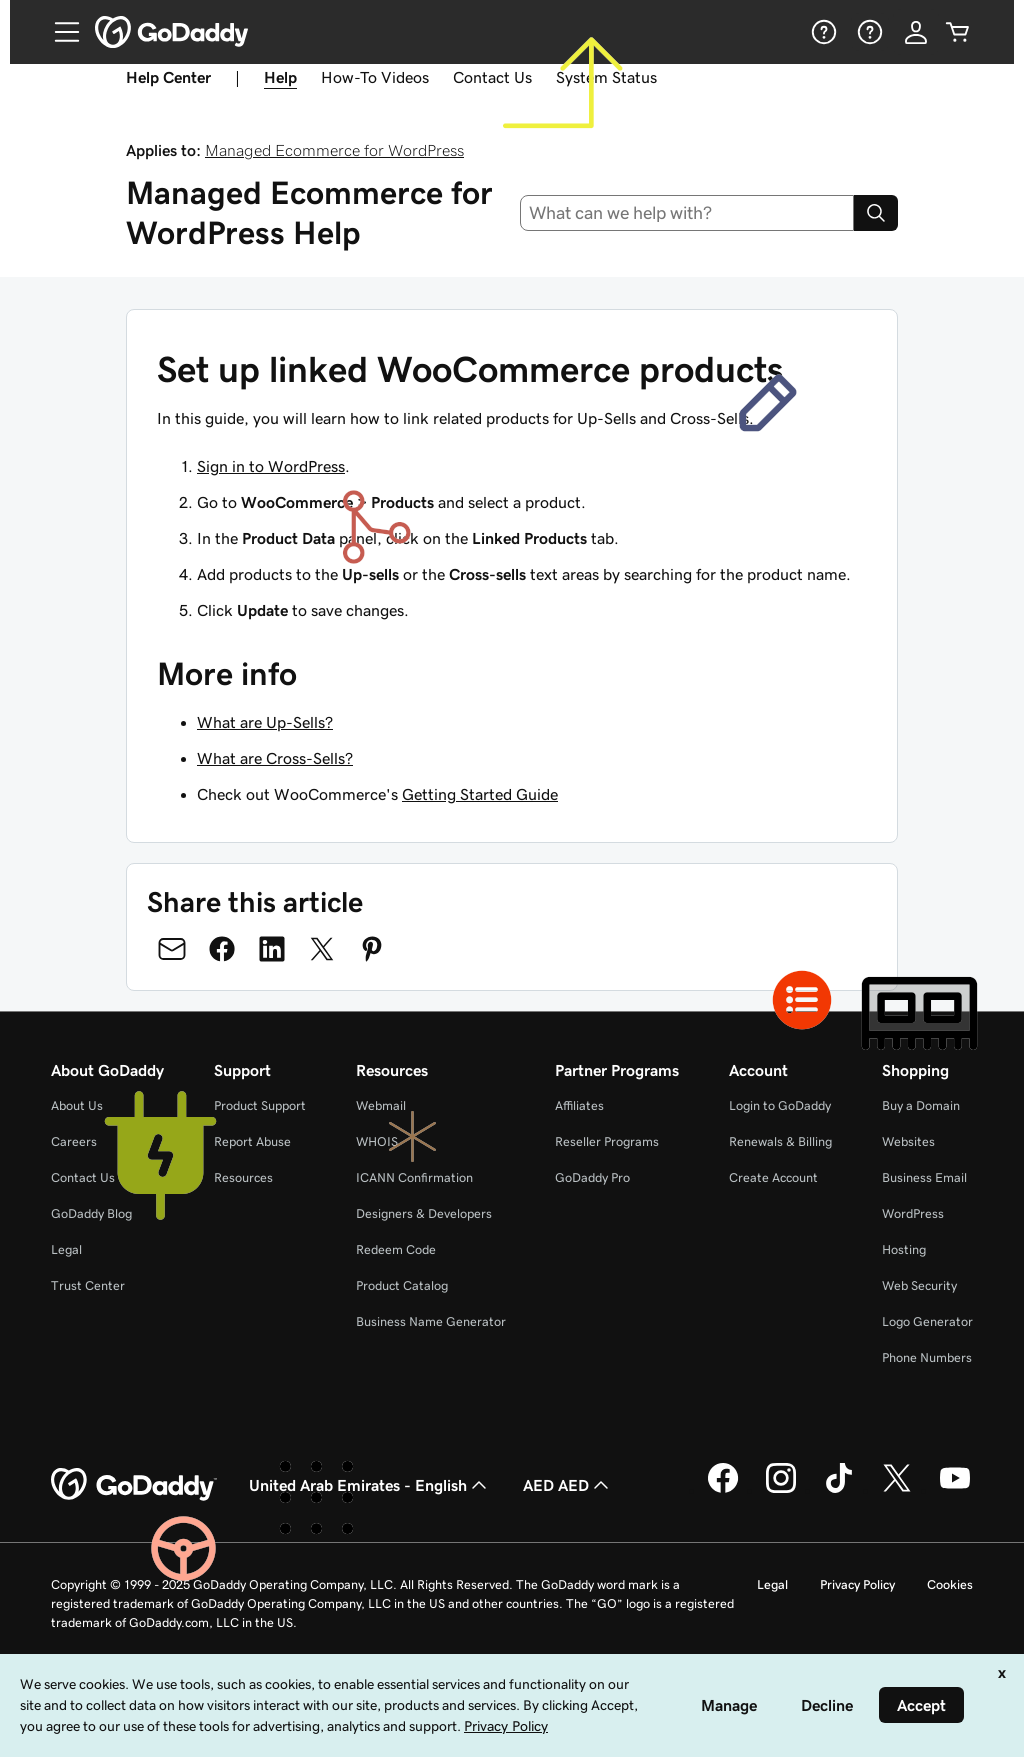 This screenshot has height=1757, width=1024. I want to click on view system memory or RAM usage, so click(919, 1011).